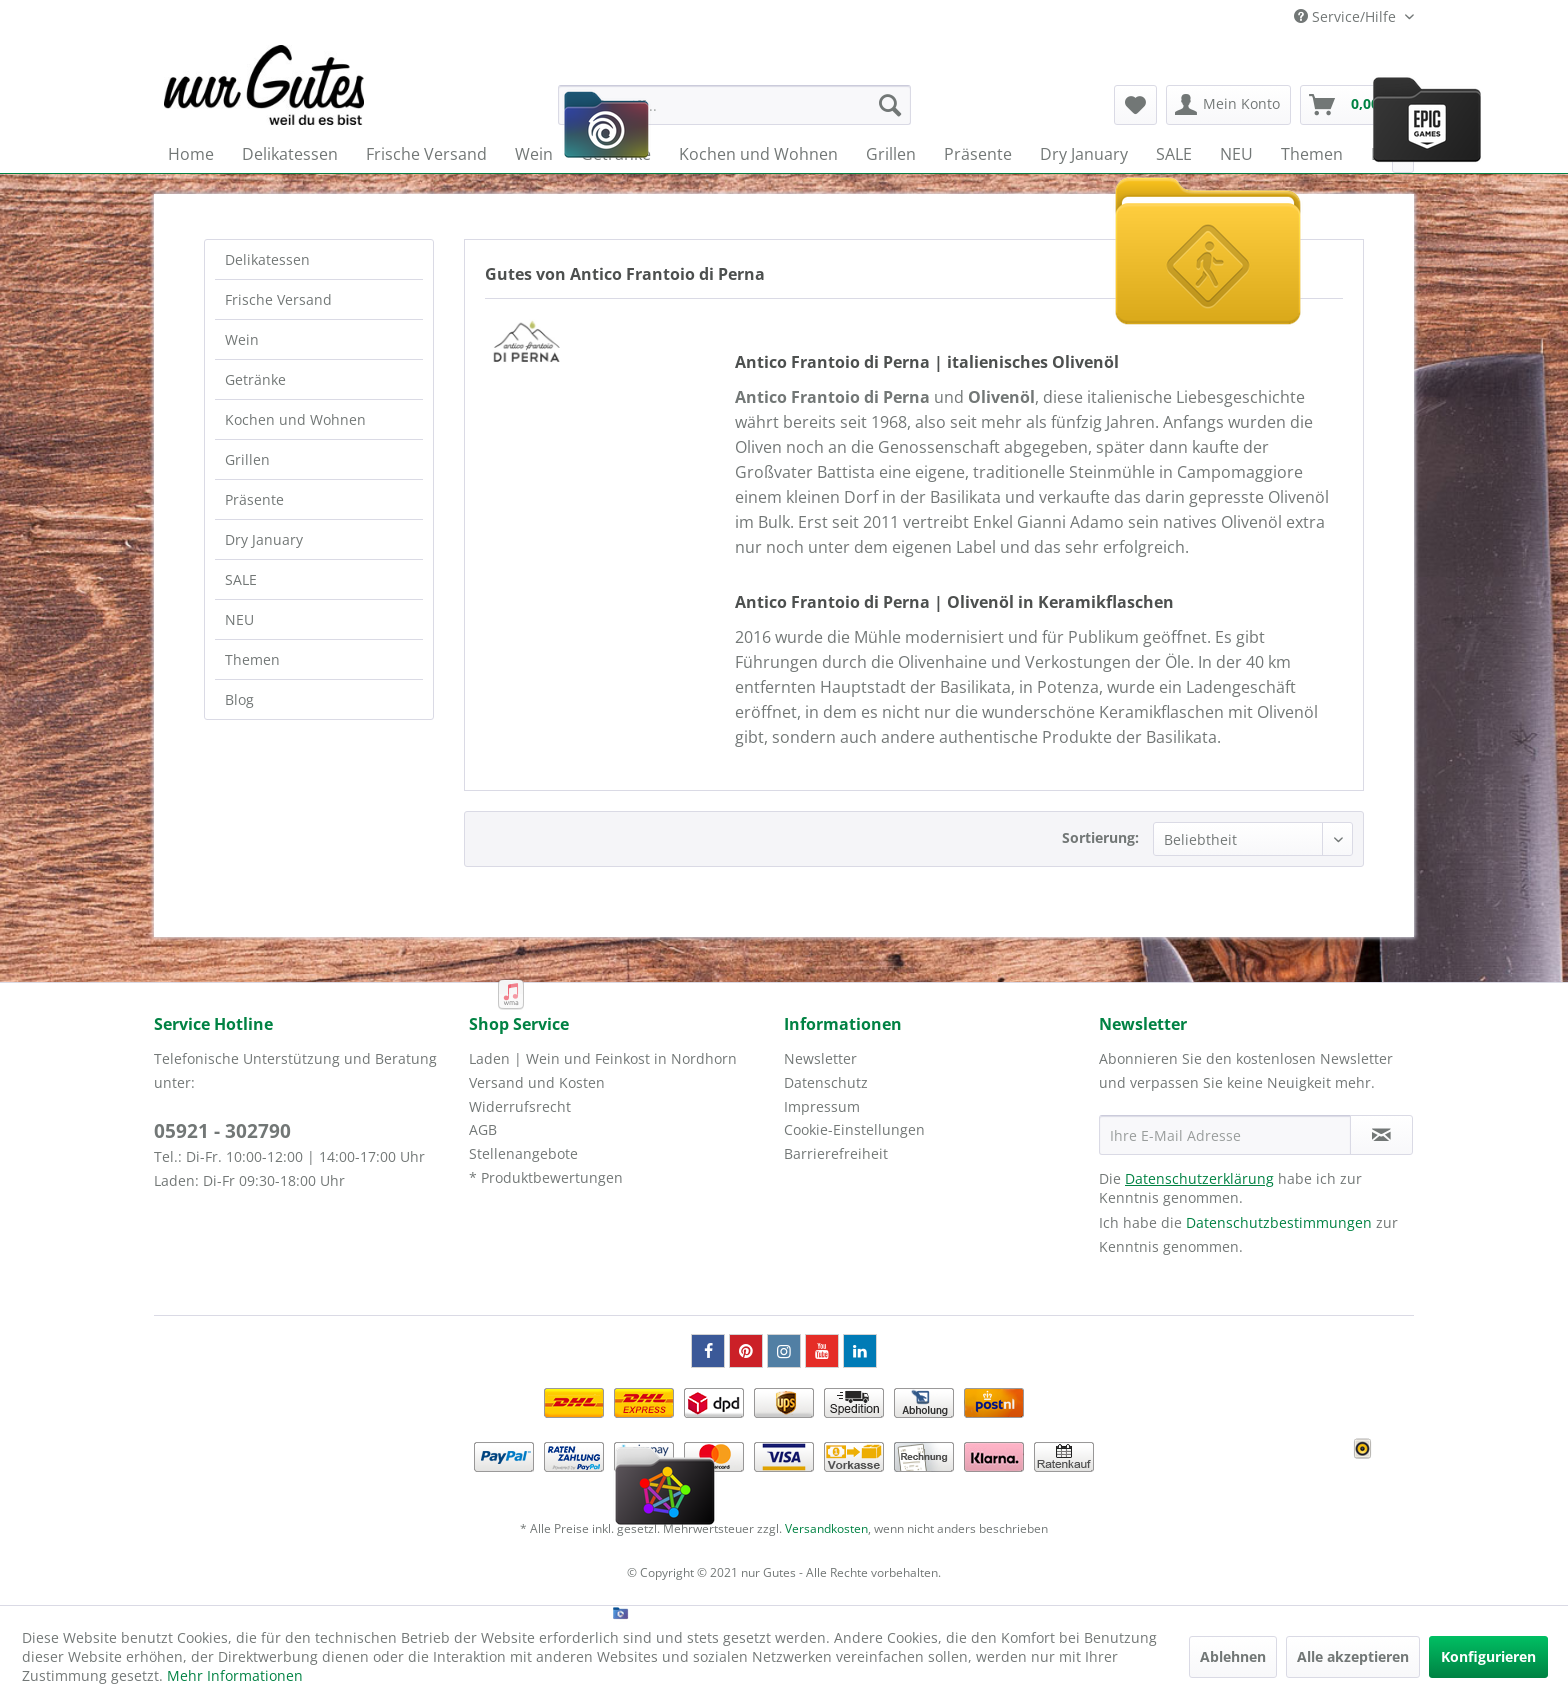  What do you see at coordinates (606, 127) in the screenshot?
I see `open ubisoft connect game files folder` at bounding box center [606, 127].